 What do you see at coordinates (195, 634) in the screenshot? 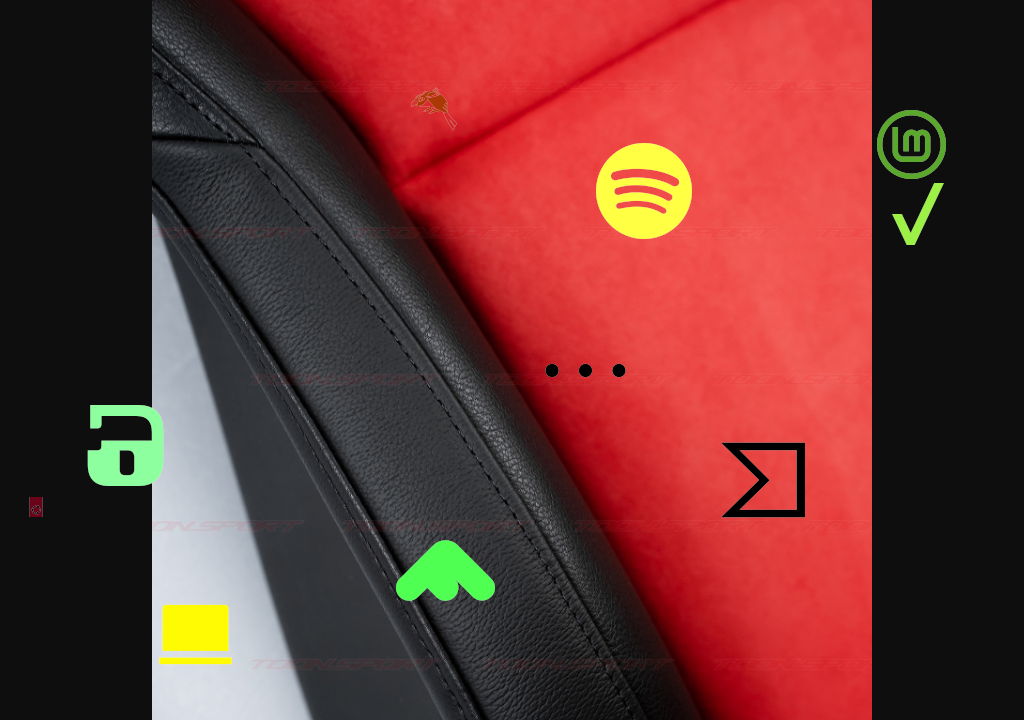
I see `view device information for macbook` at bounding box center [195, 634].